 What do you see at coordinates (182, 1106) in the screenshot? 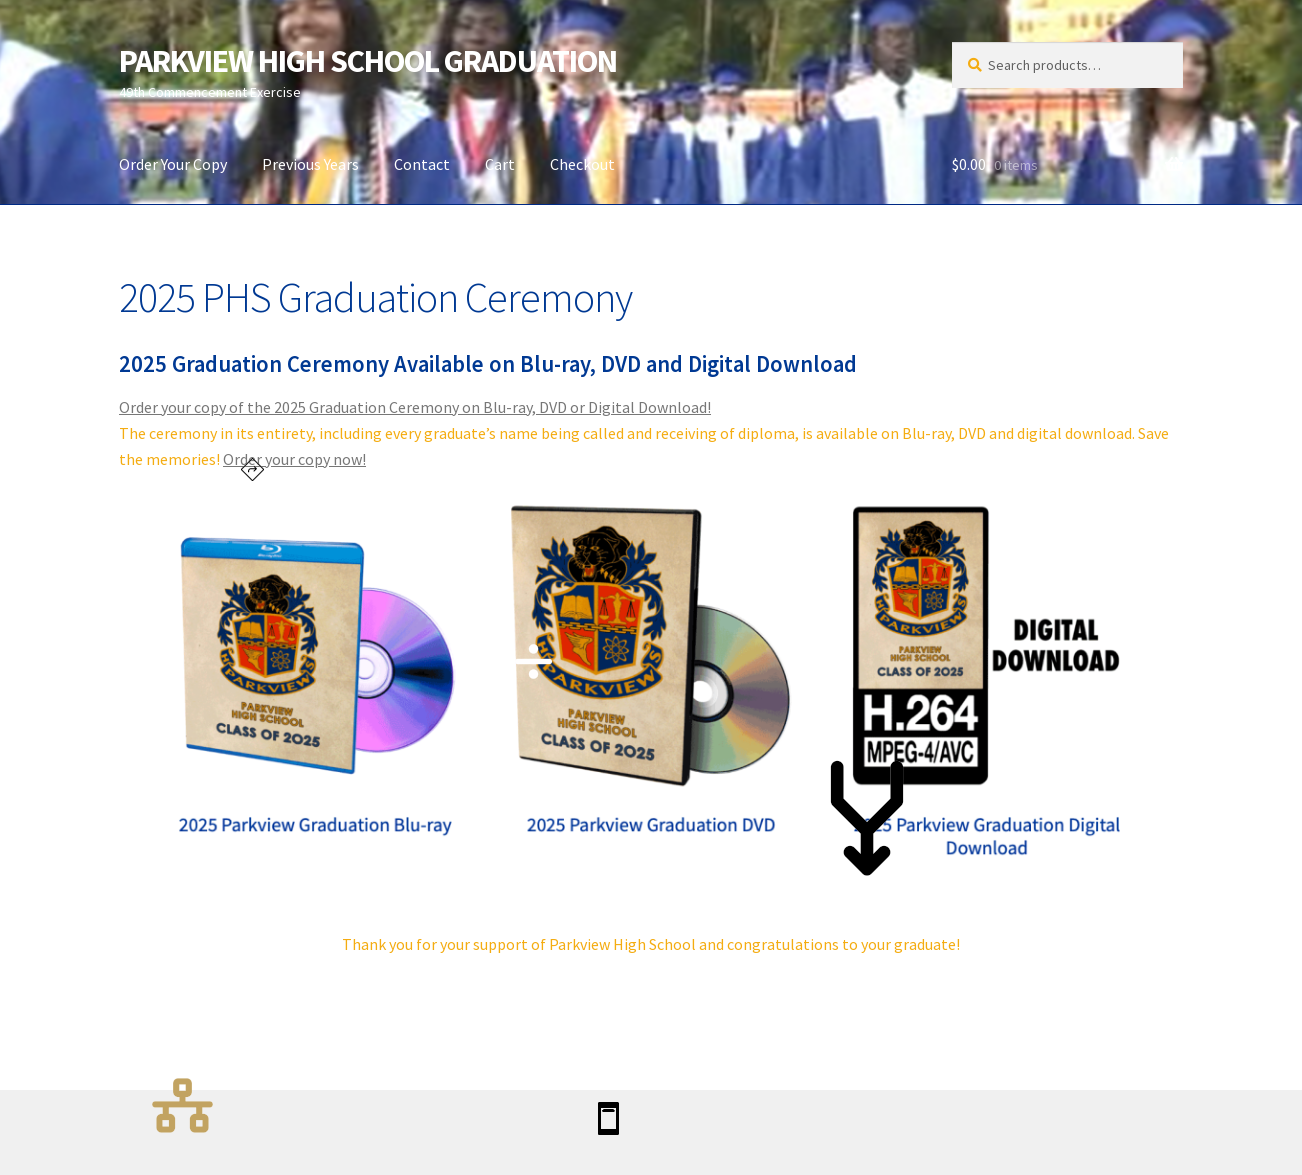
I see `view network connections` at bounding box center [182, 1106].